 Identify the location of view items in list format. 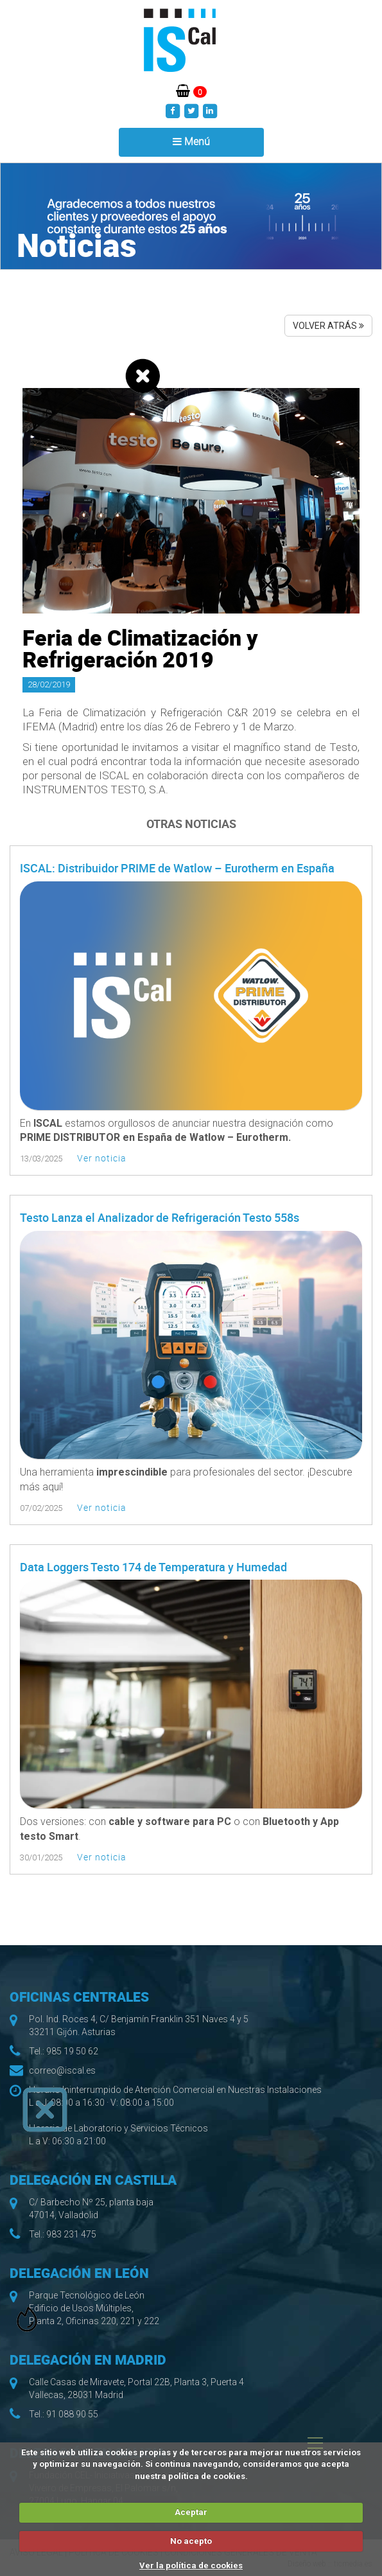
(315, 2443).